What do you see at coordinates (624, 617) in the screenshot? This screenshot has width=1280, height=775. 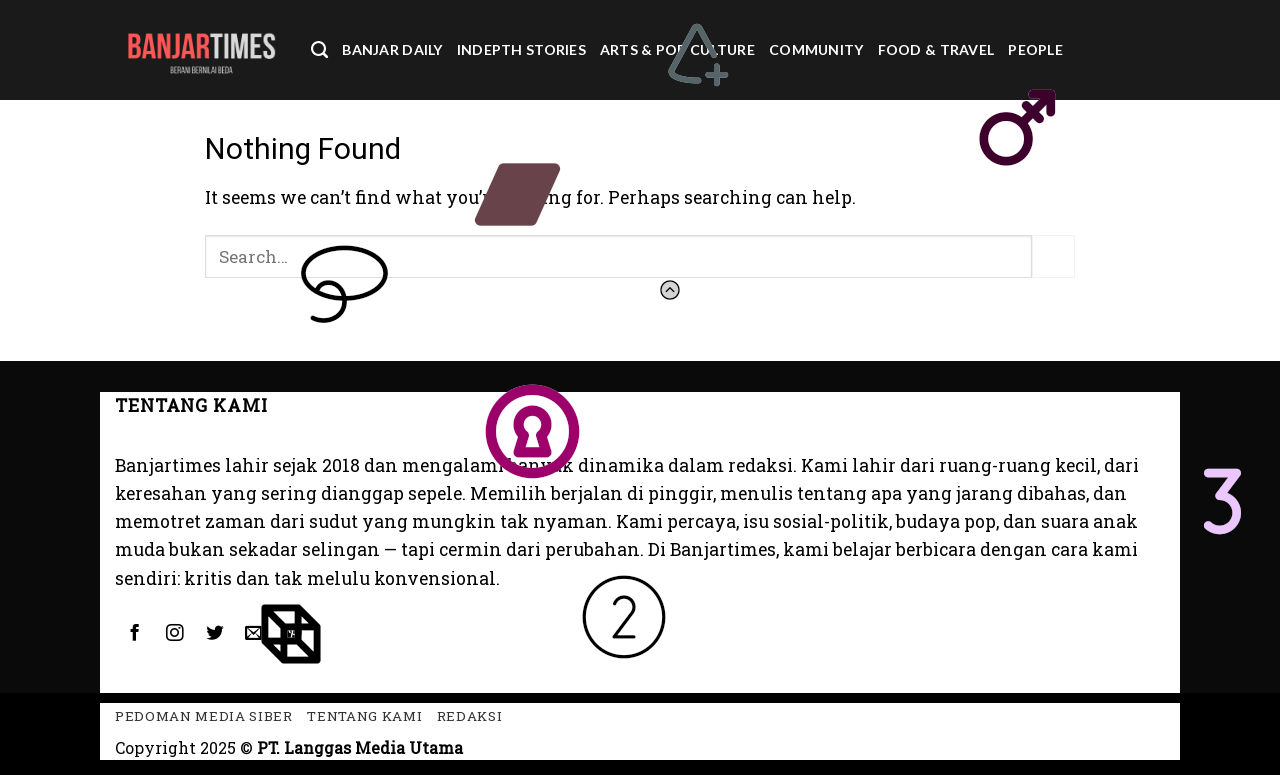 I see `indicates step two in a multi-step process` at bounding box center [624, 617].